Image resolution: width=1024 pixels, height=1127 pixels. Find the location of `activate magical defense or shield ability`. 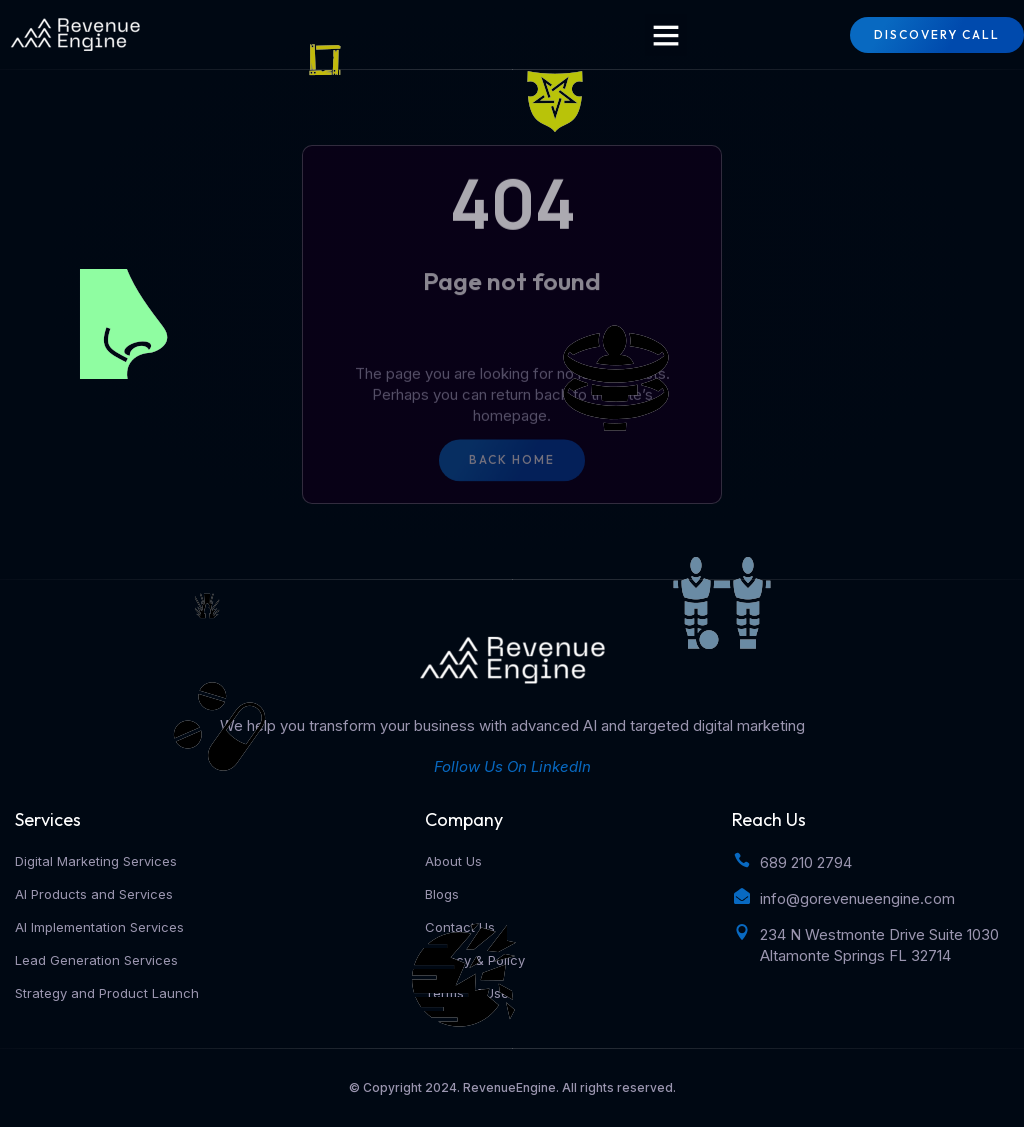

activate magical defense or shield ability is located at coordinates (554, 102).